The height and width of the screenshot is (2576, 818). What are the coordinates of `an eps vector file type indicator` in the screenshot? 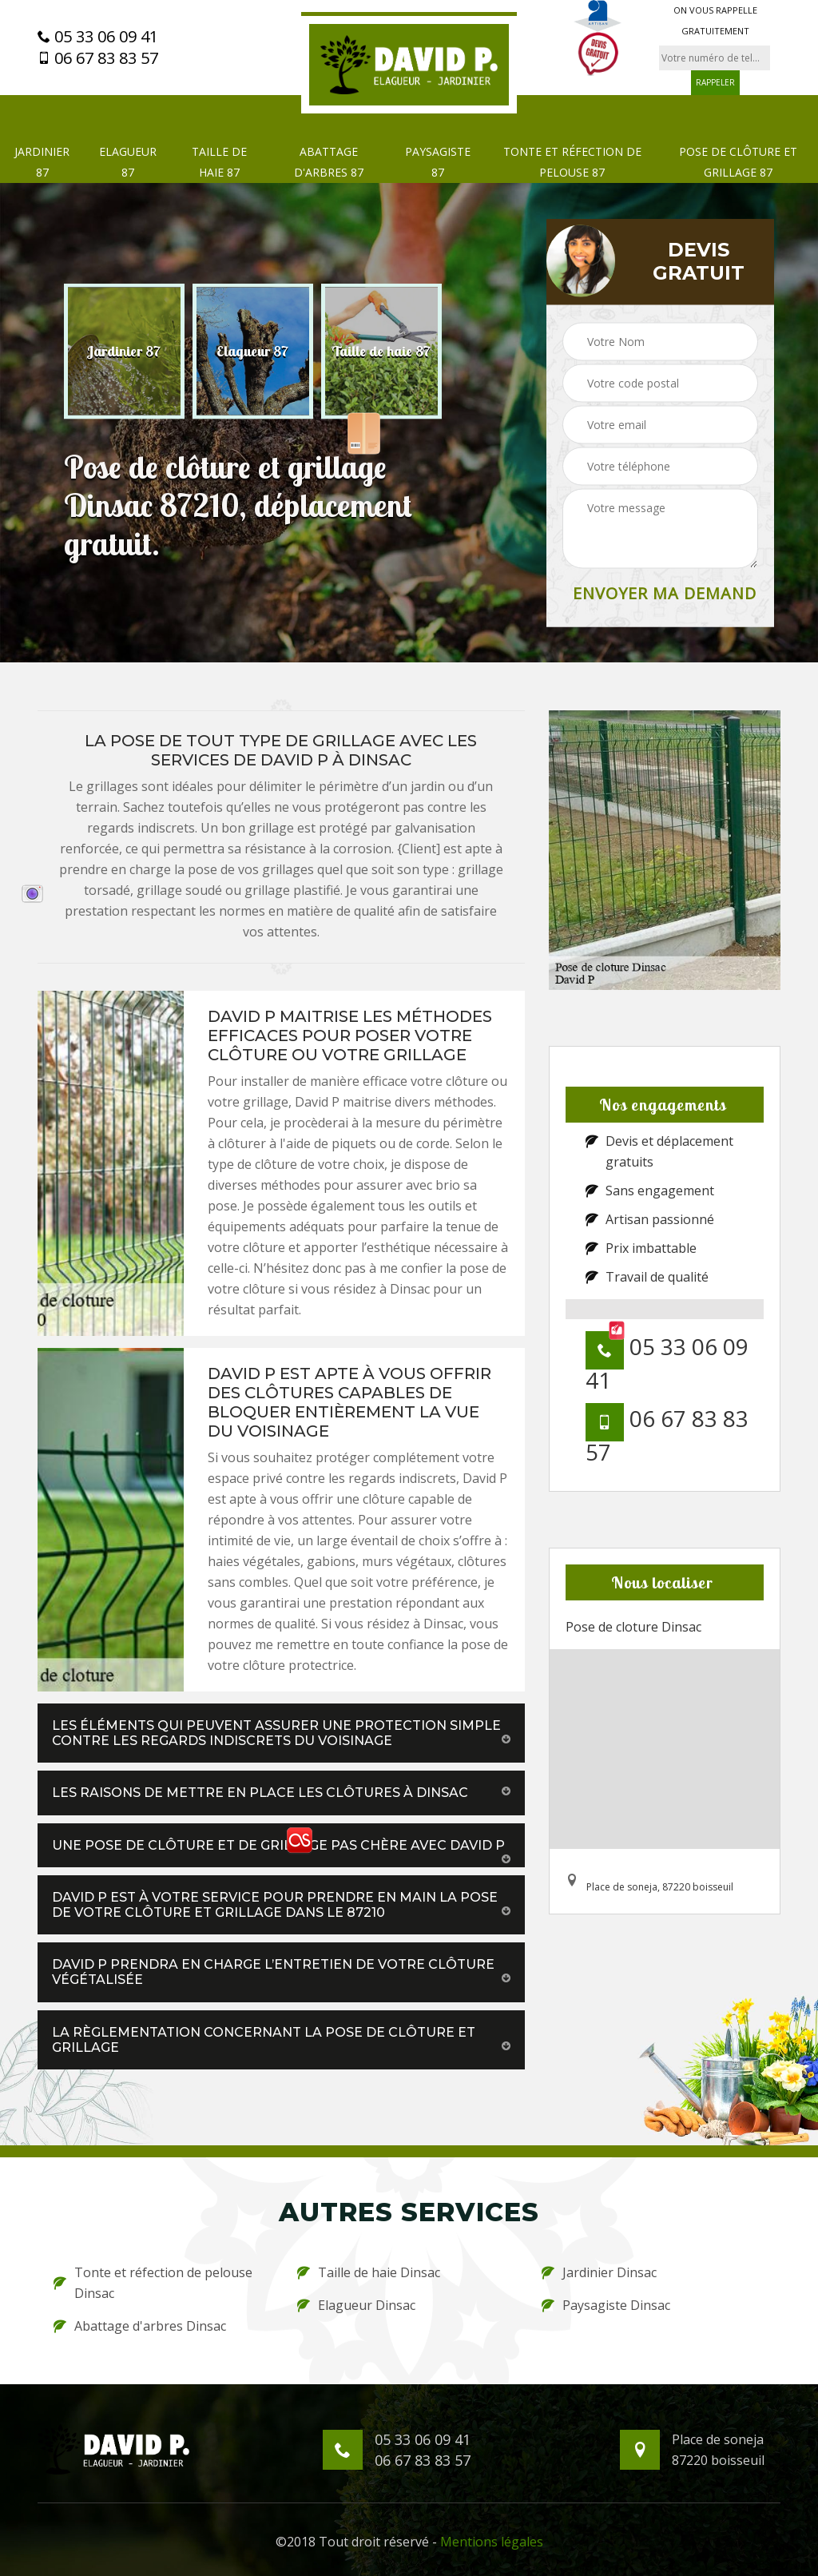 It's located at (617, 1330).